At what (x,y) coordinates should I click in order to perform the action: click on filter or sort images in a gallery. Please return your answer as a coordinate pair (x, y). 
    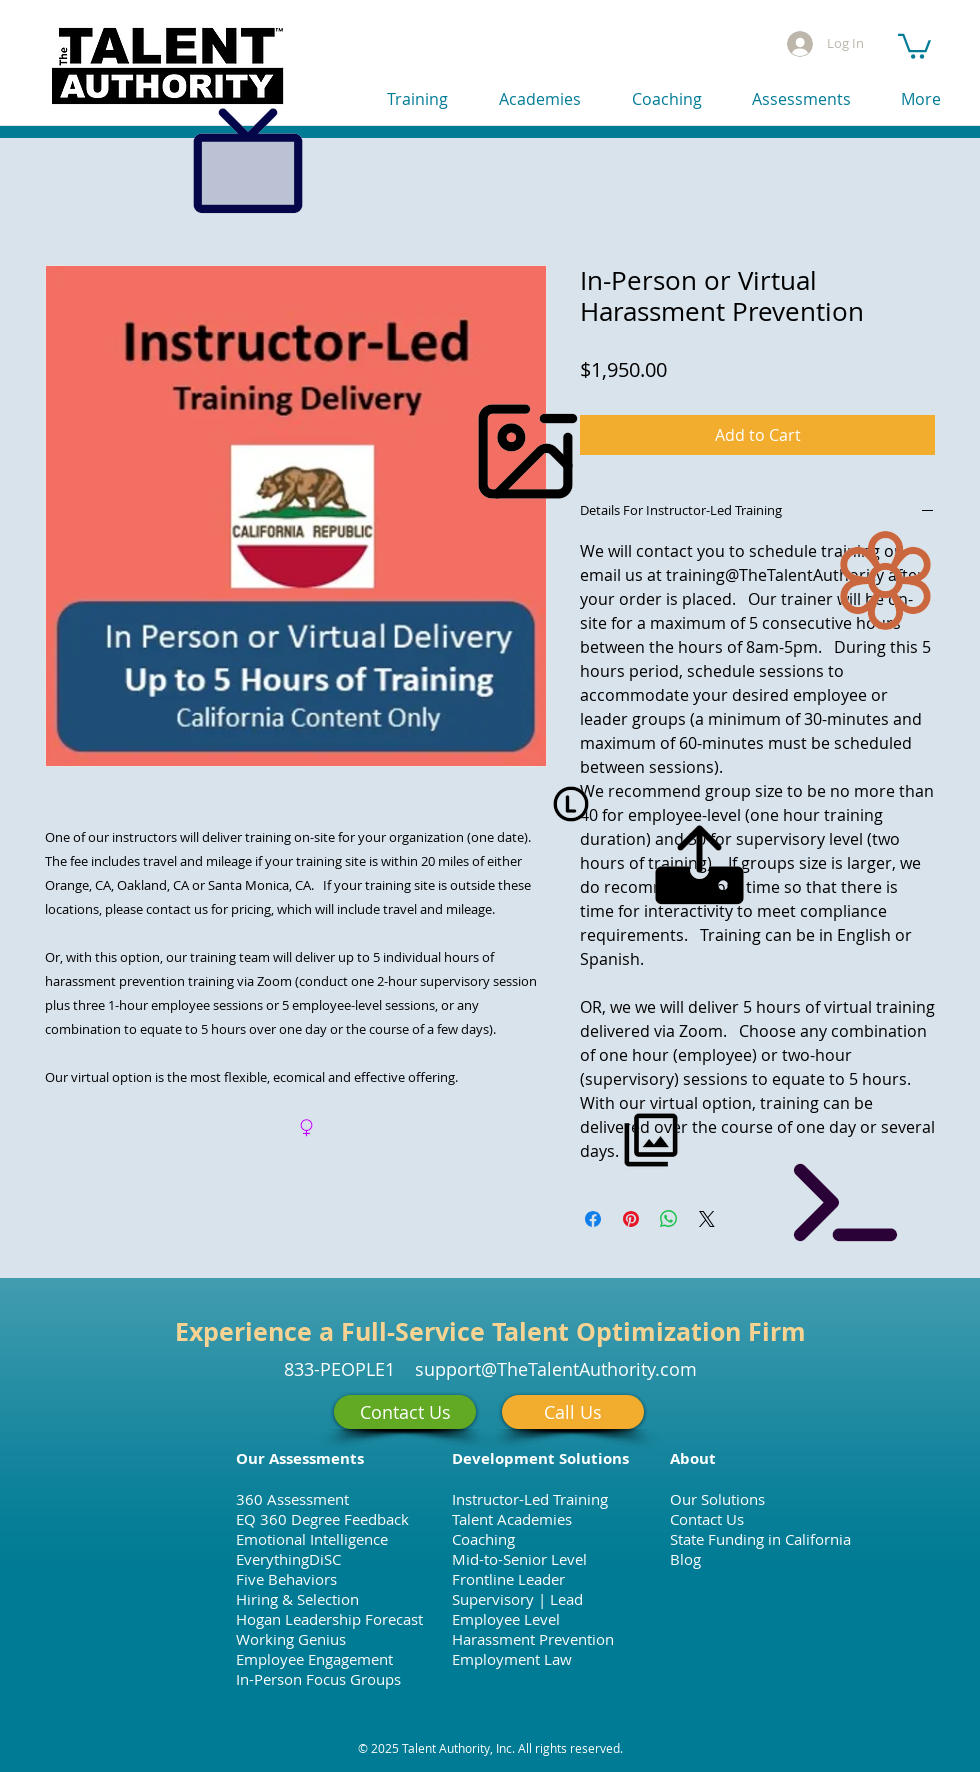
    Looking at the image, I should click on (651, 1140).